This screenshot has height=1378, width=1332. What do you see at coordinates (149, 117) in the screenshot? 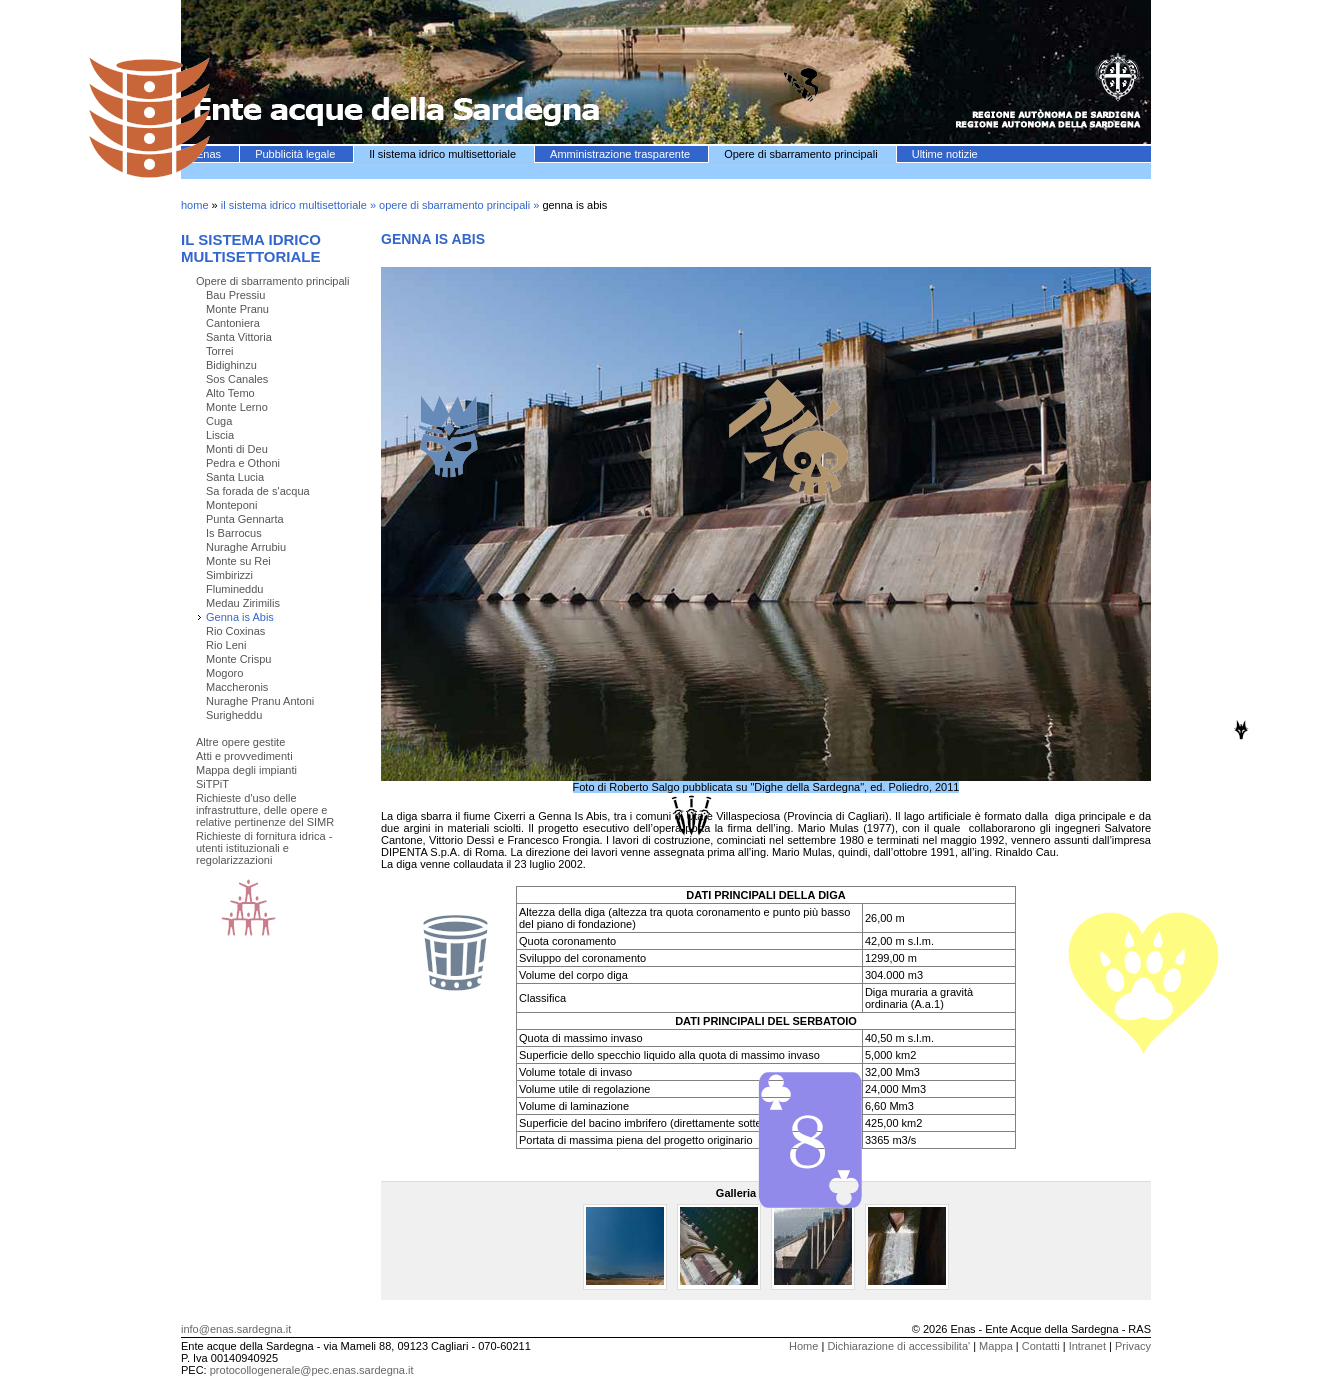
I see `server or database storage indicator` at bounding box center [149, 117].